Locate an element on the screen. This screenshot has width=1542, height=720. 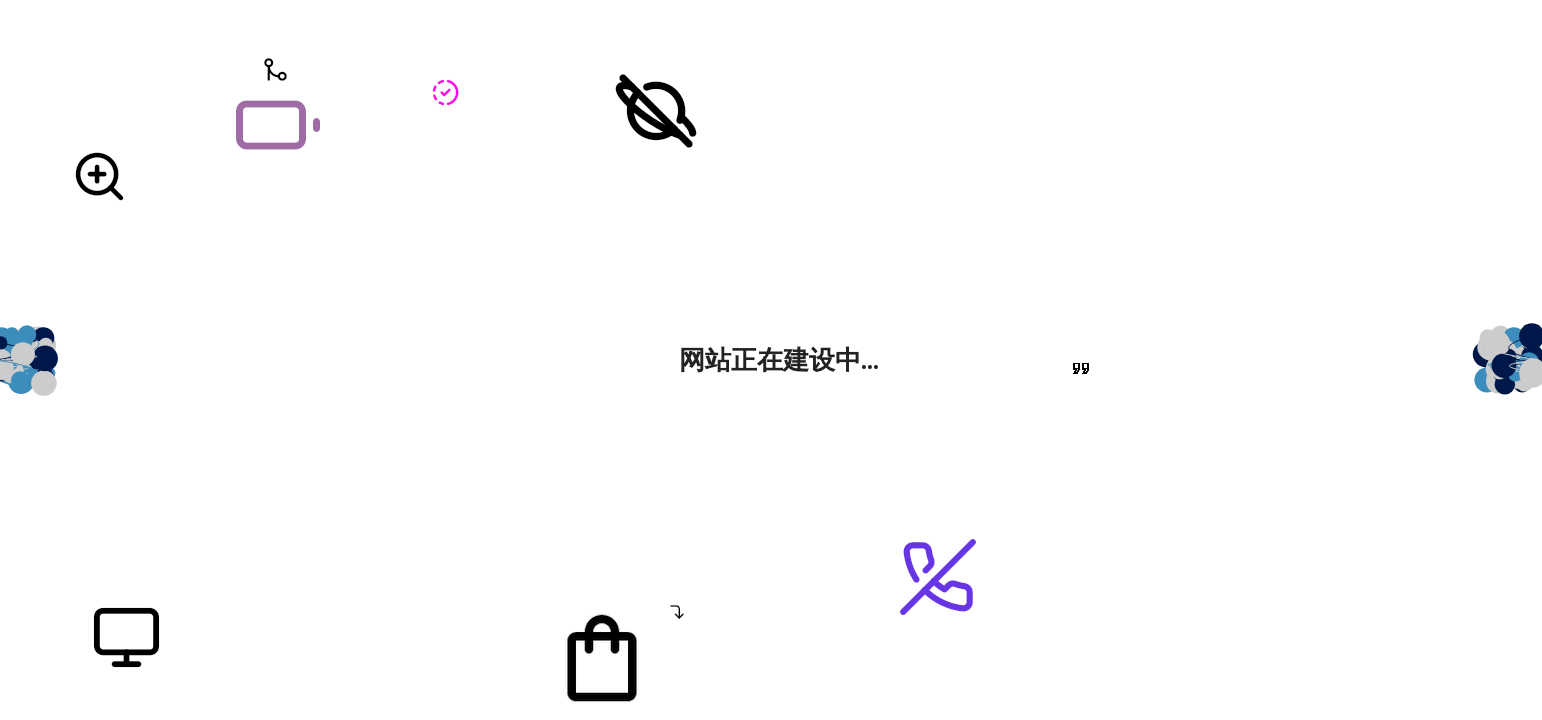
zoom in on content or image is located at coordinates (99, 176).